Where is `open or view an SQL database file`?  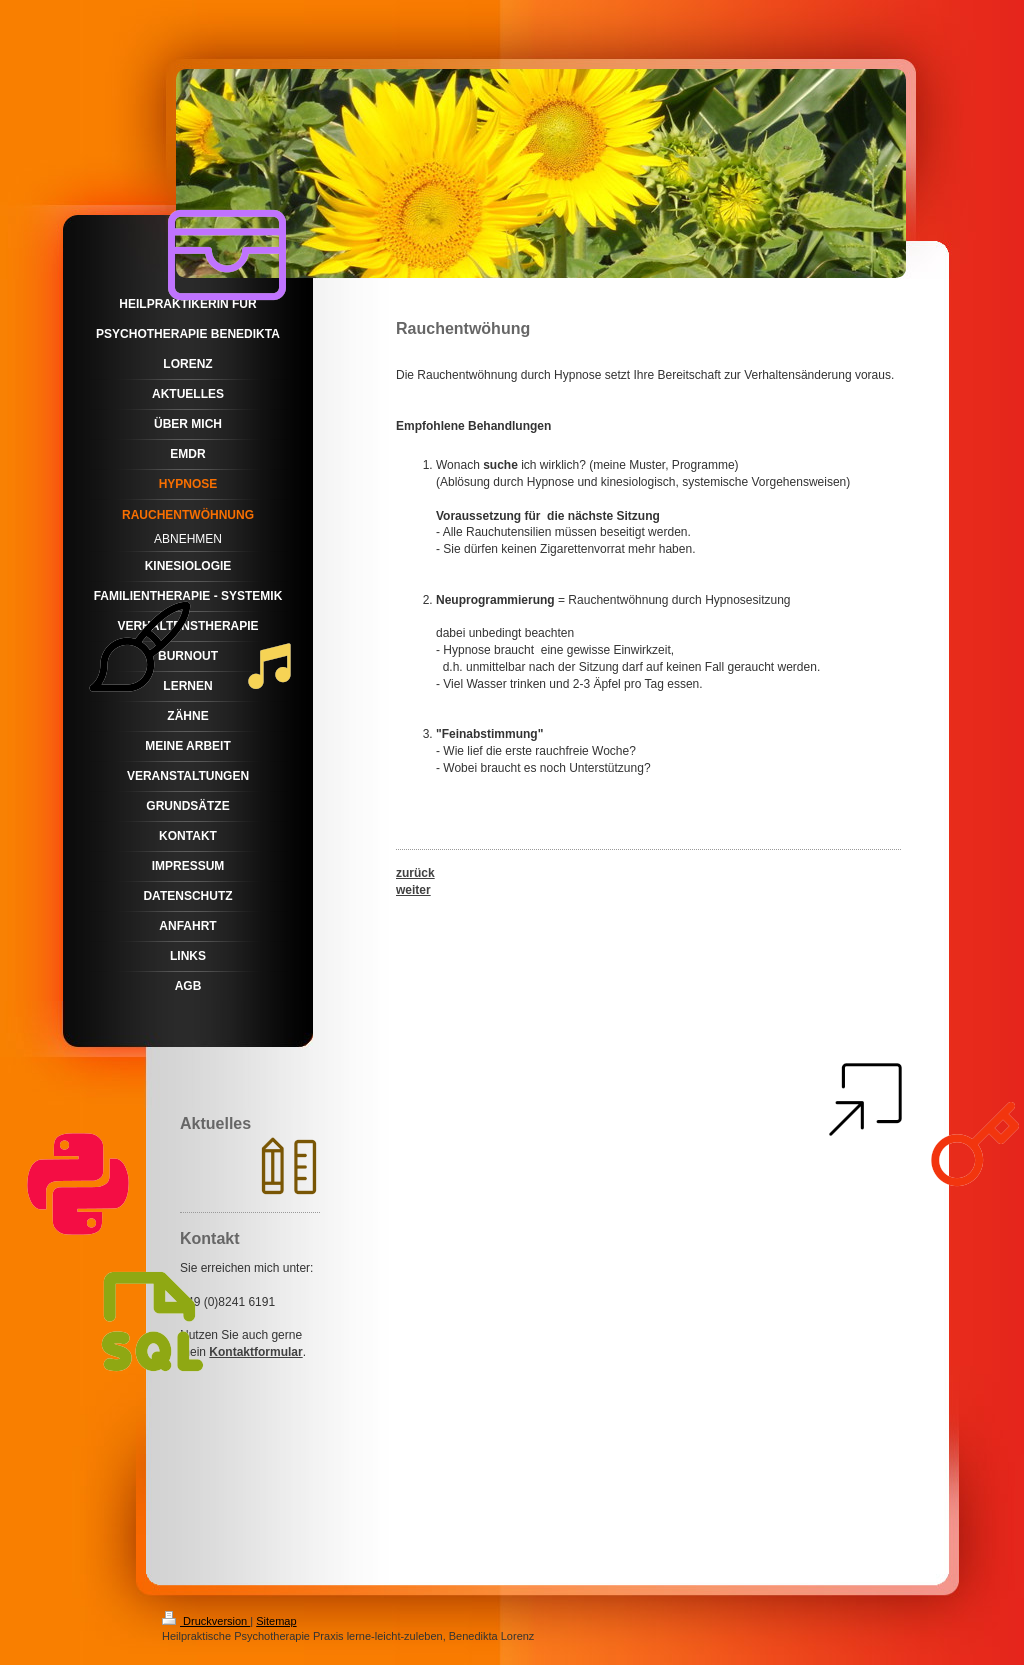 open or view an SQL database file is located at coordinates (149, 1325).